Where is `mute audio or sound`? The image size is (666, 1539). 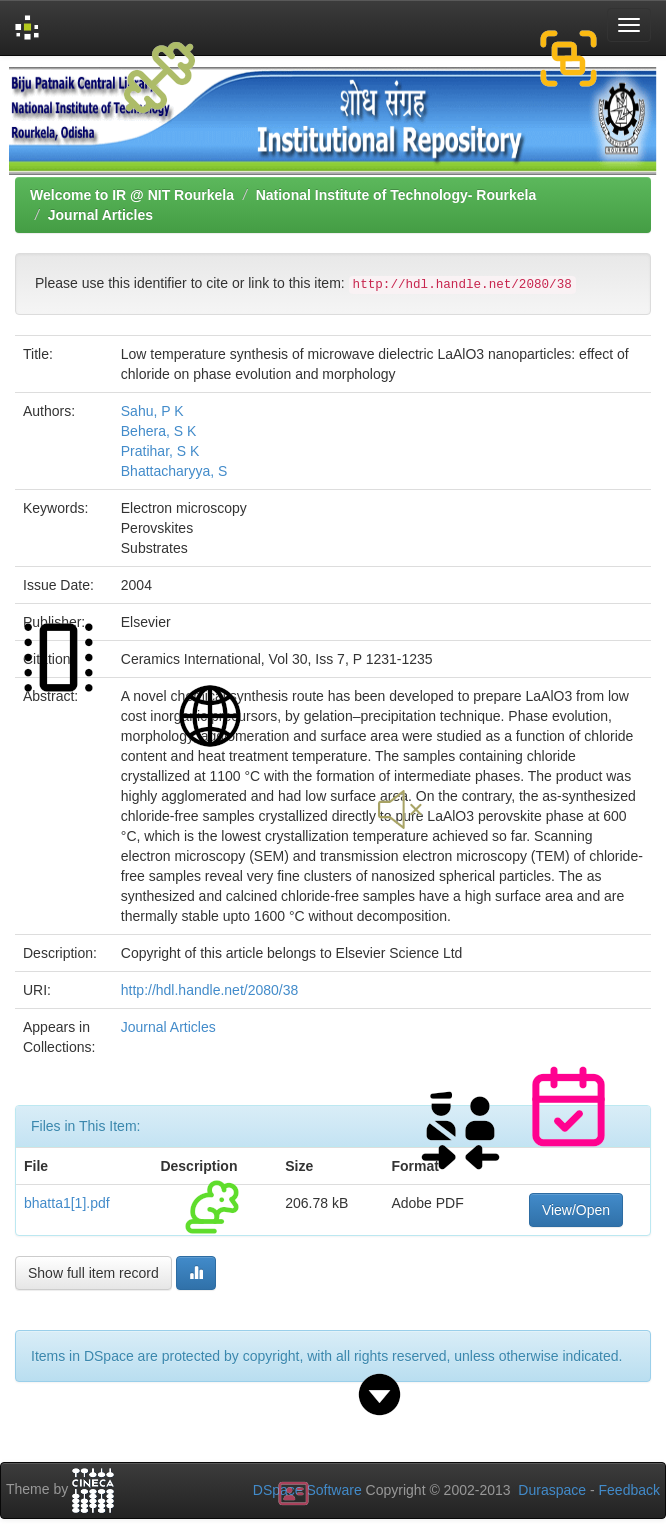
mute audio or sound is located at coordinates (397, 809).